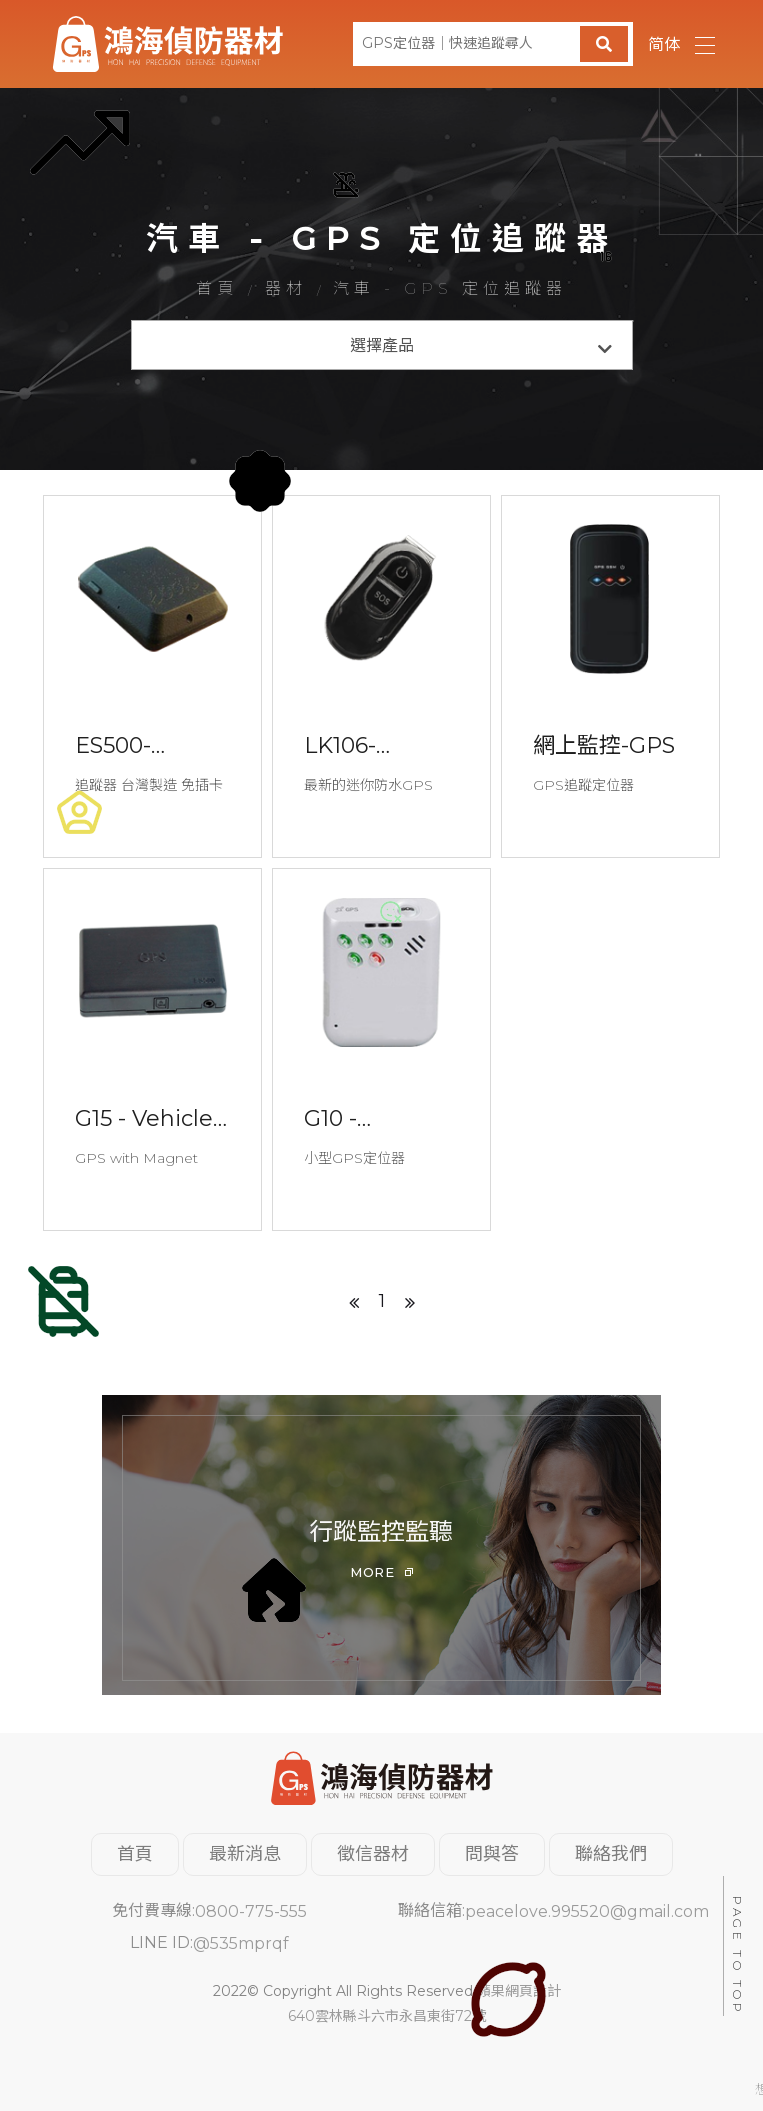 Image resolution: width=763 pixels, height=2111 pixels. Describe the element at coordinates (508, 1999) in the screenshot. I see `indicates citrus or lemon flavor` at that location.